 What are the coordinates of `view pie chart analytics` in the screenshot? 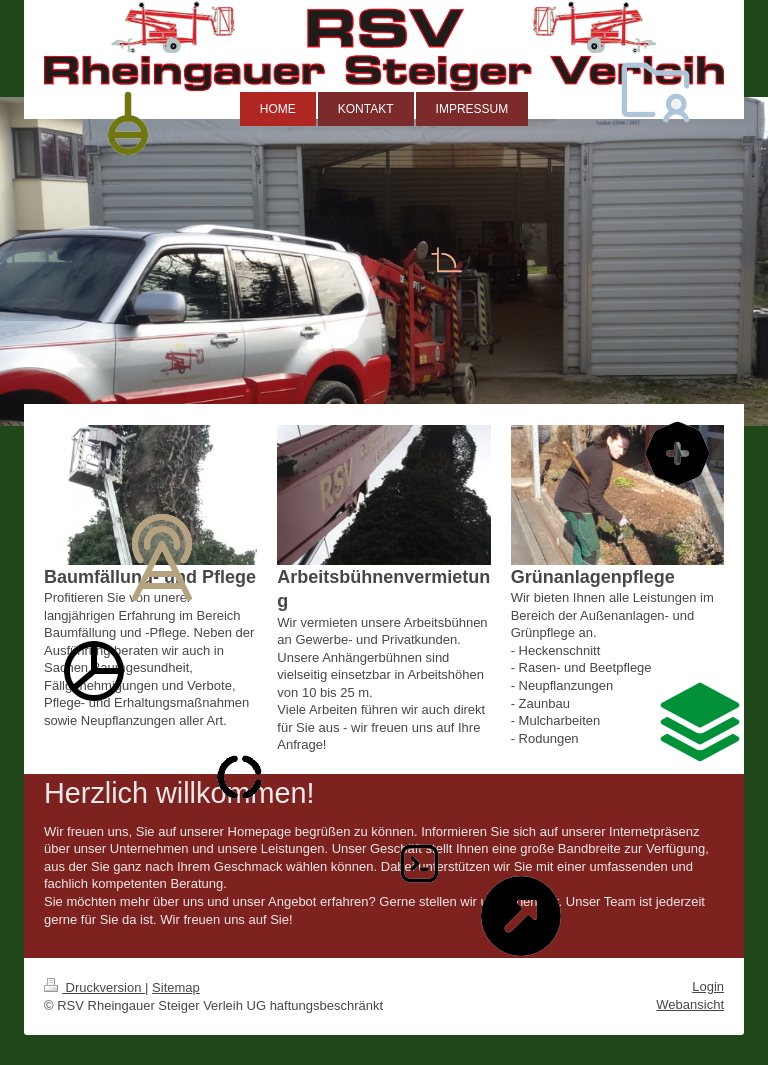 It's located at (94, 671).